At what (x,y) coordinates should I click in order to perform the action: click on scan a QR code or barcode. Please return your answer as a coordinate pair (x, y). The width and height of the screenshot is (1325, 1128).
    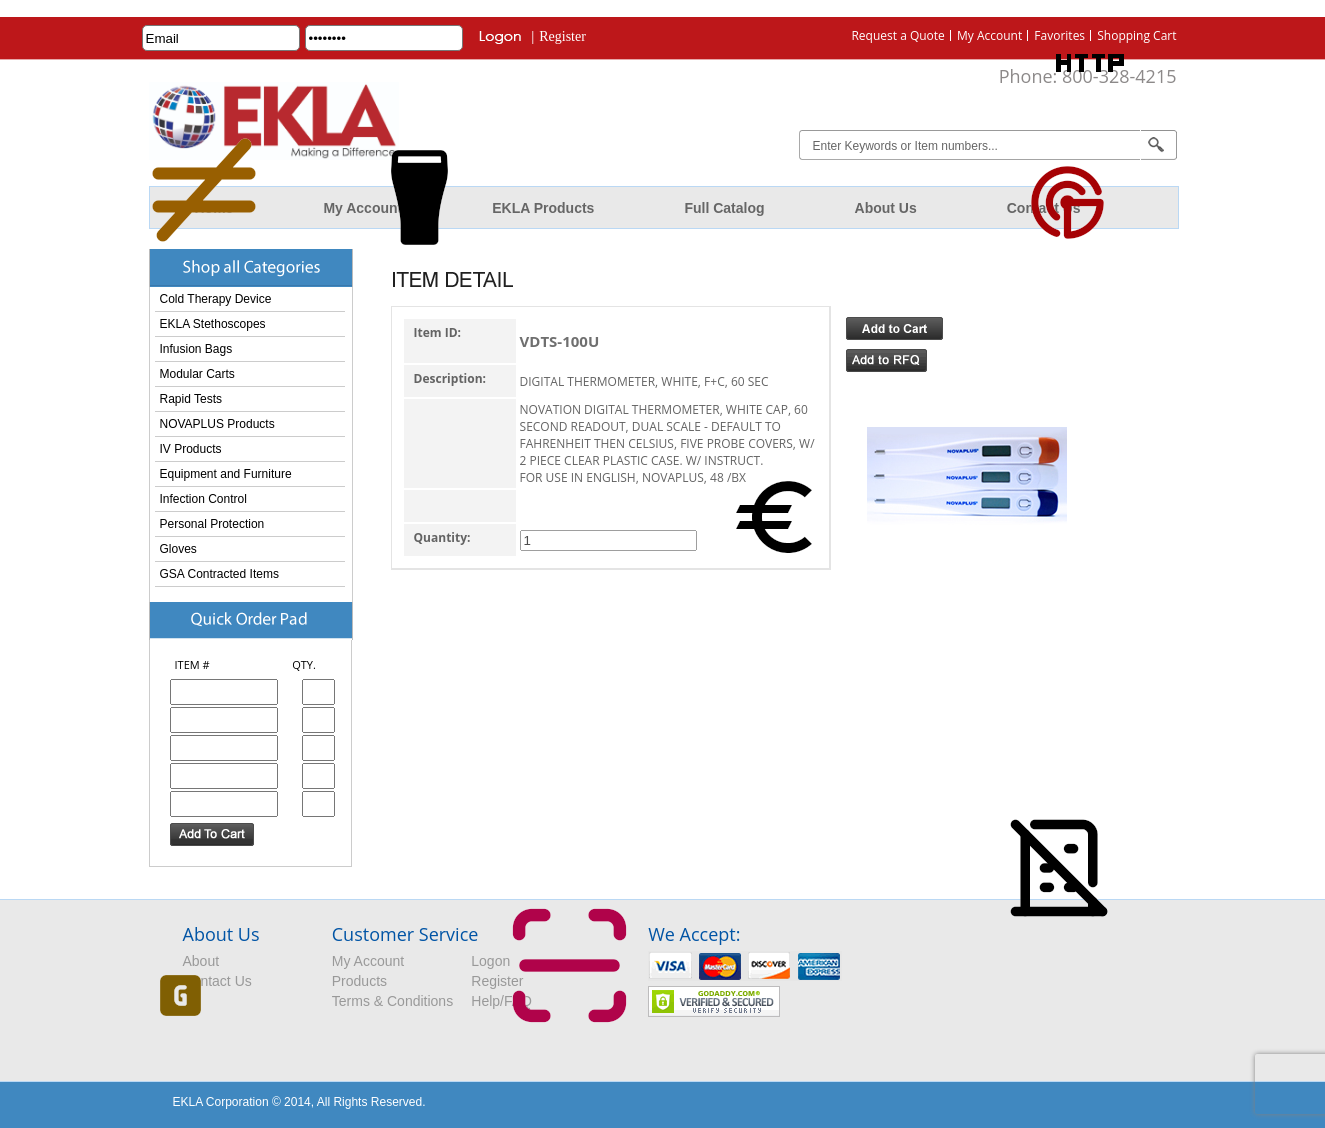
    Looking at the image, I should click on (569, 965).